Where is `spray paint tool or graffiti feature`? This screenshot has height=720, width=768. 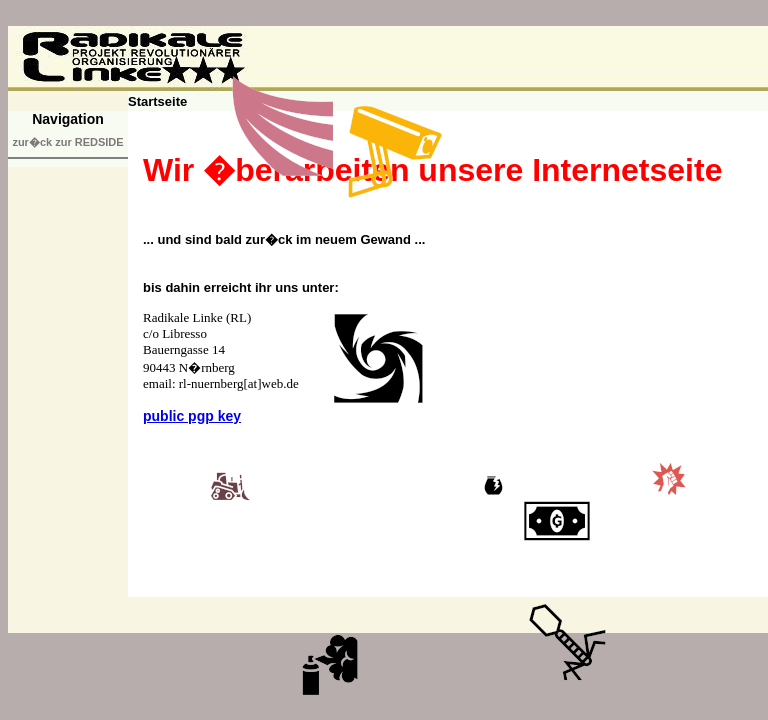 spray paint tool or graffiti feature is located at coordinates (327, 664).